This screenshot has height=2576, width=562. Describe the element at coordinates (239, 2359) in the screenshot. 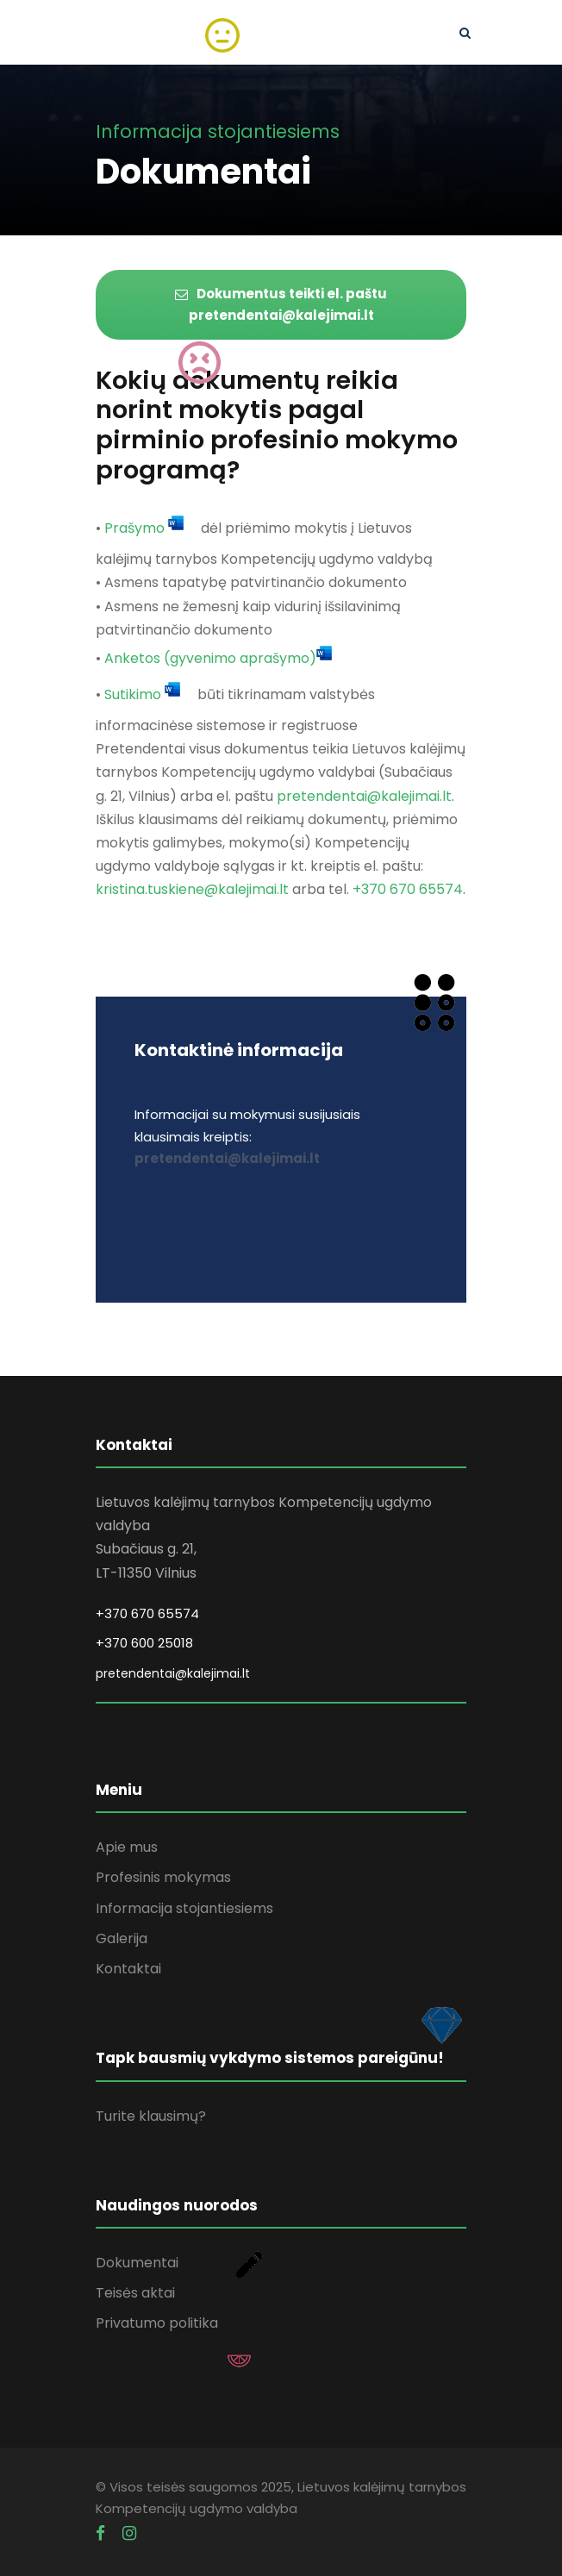

I see `indicates citrus or fruit-related content` at that location.